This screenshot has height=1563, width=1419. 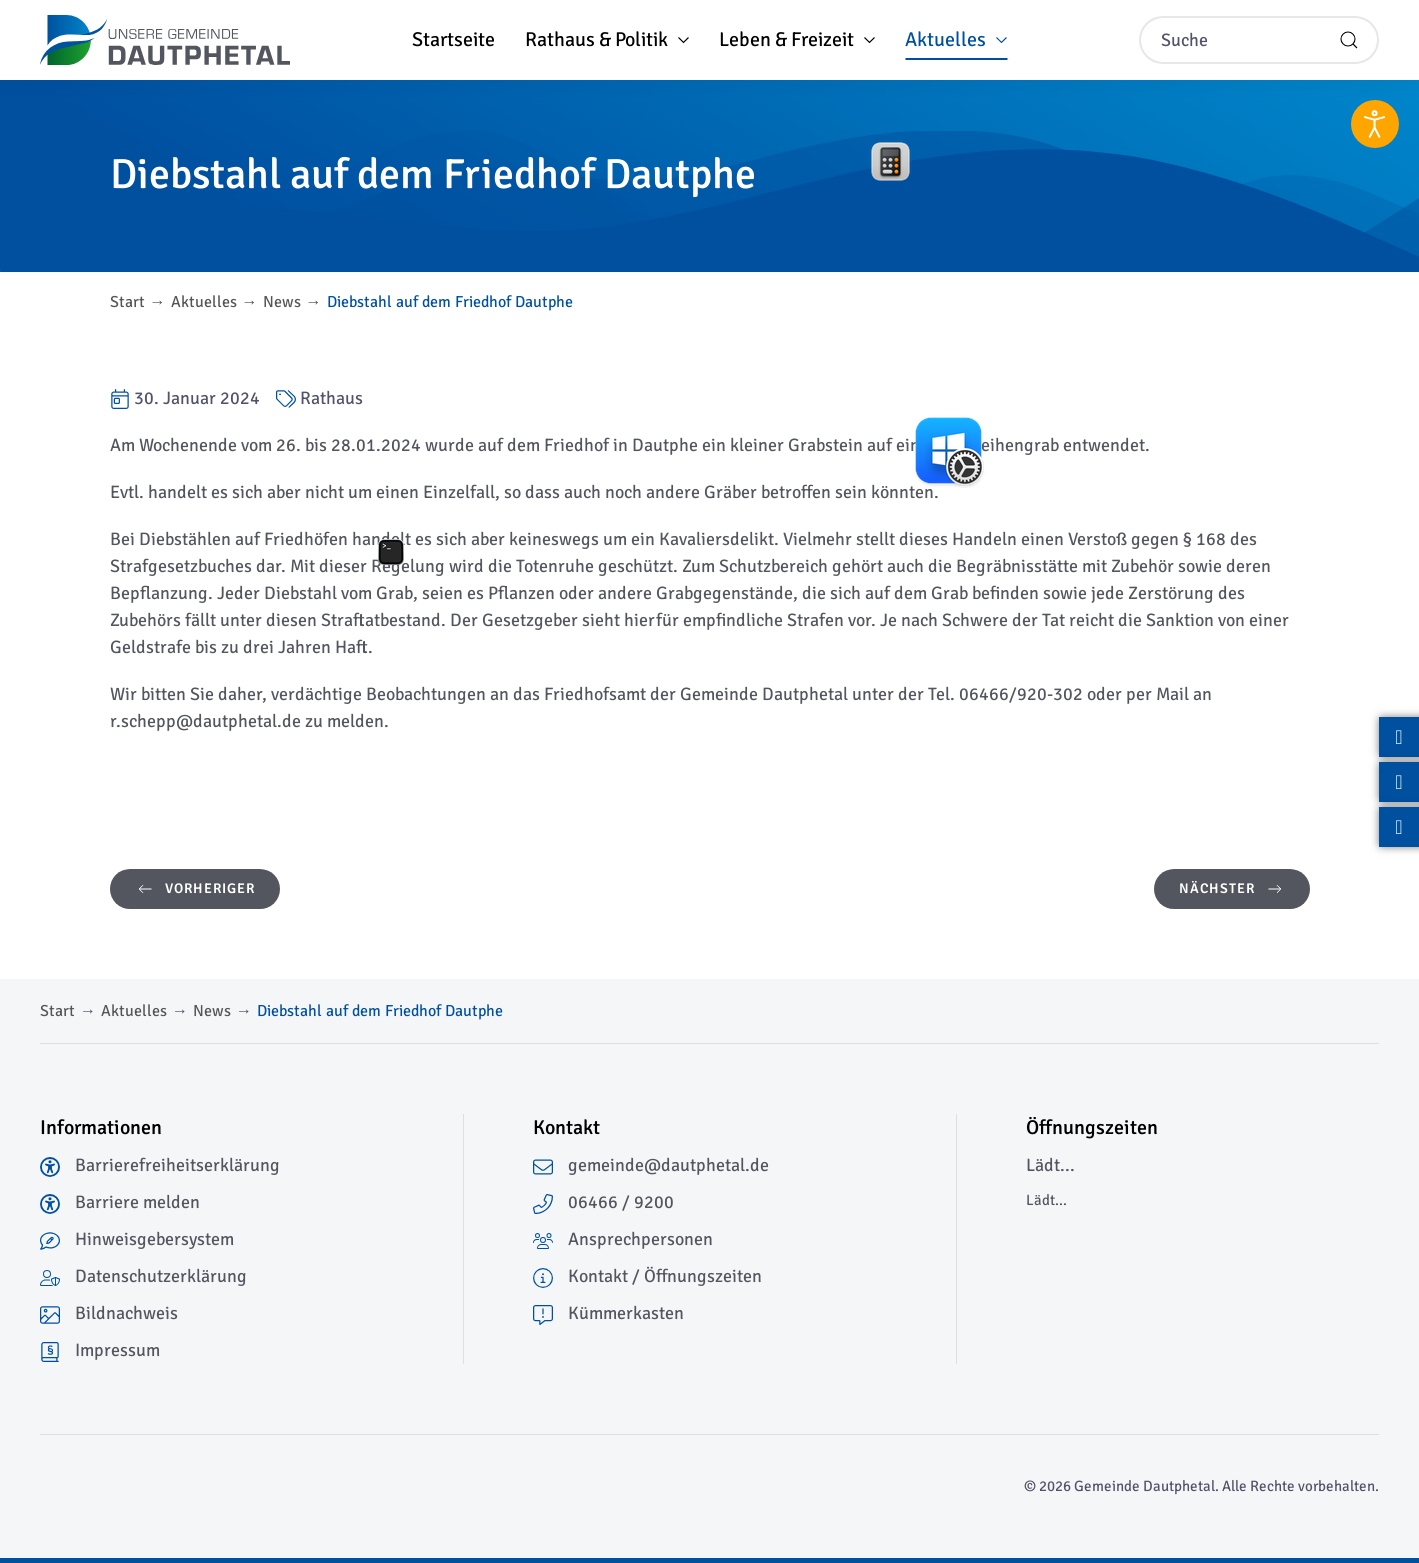 What do you see at coordinates (948, 450) in the screenshot?
I see `open wine configuration settings` at bounding box center [948, 450].